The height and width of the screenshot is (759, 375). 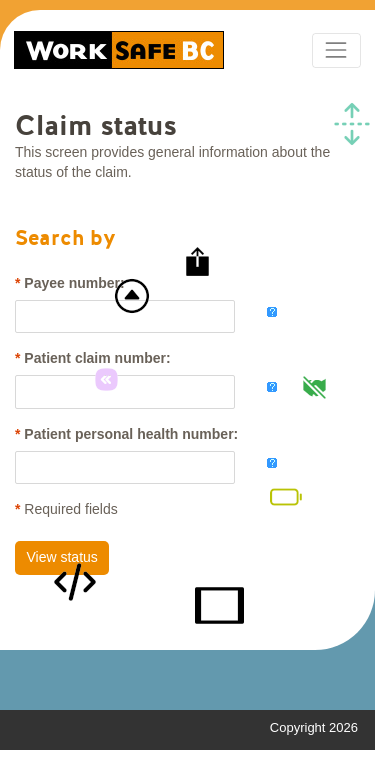 What do you see at coordinates (106, 379) in the screenshot?
I see `go back to the previous screen` at bounding box center [106, 379].